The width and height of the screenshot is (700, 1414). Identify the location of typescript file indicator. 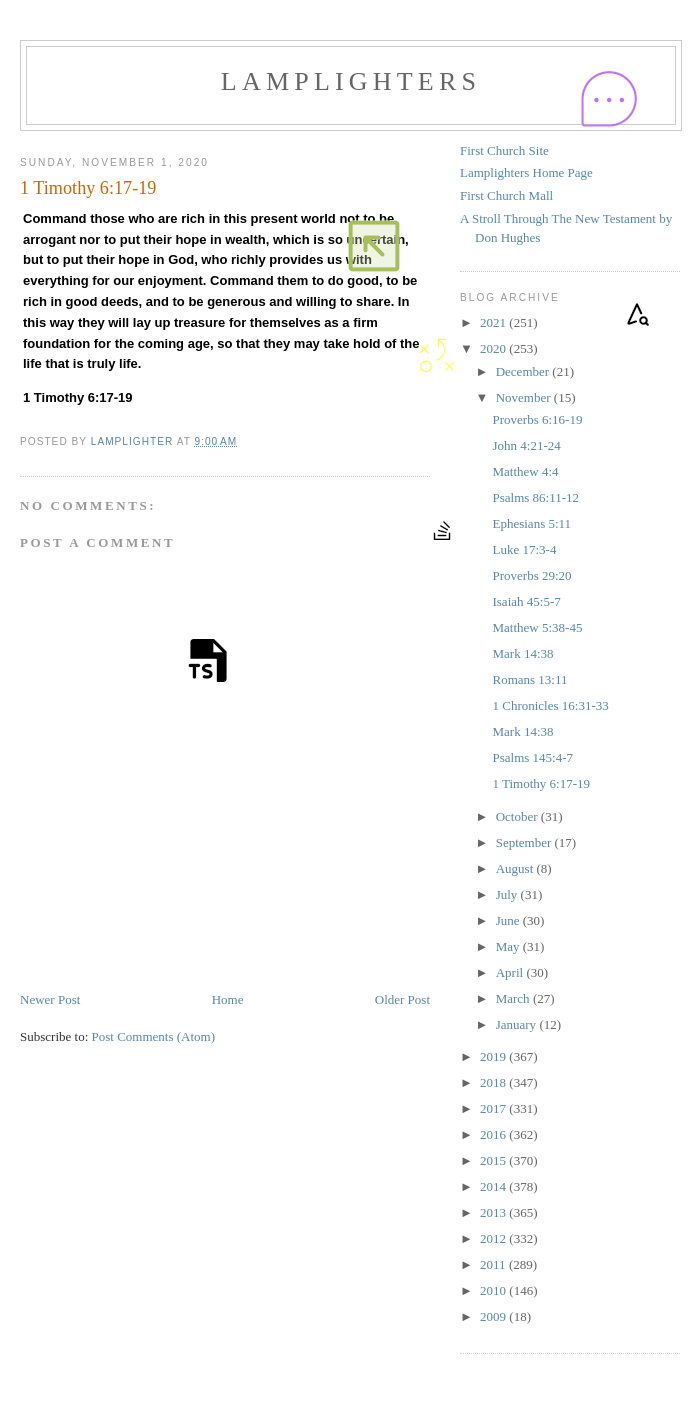
(208, 660).